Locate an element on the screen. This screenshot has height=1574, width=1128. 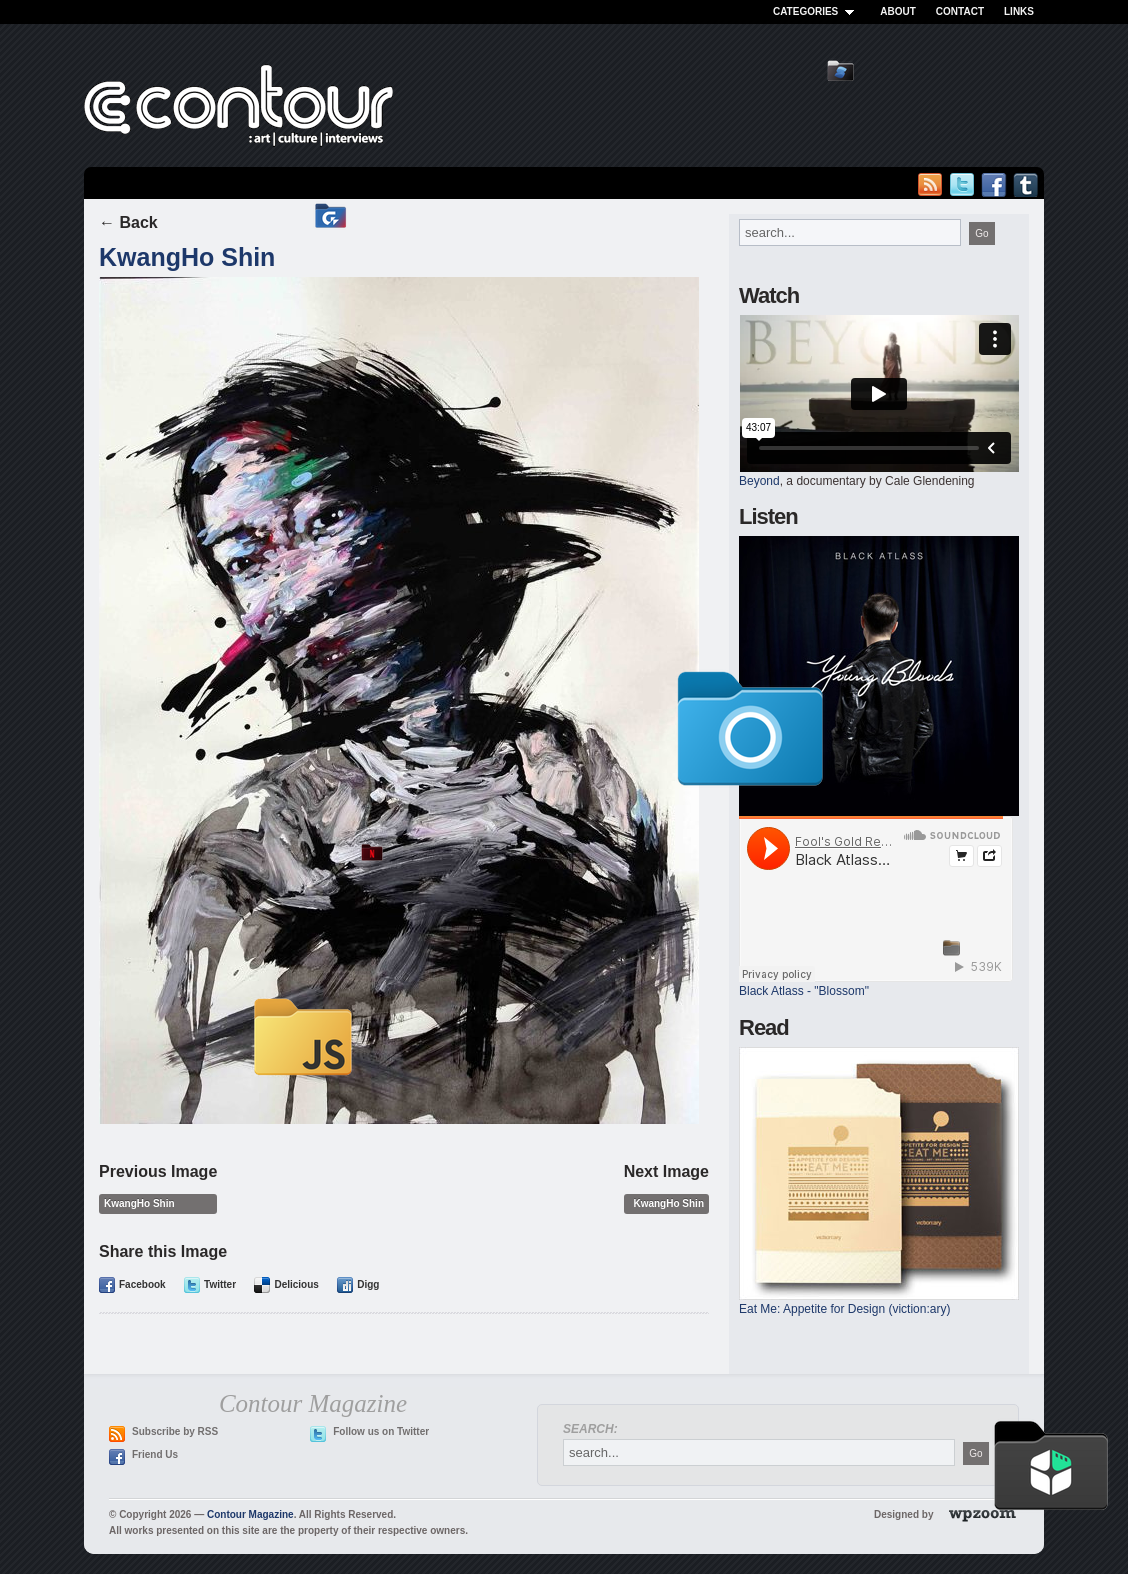
open wondershare filmstock assets folder is located at coordinates (1050, 1468).